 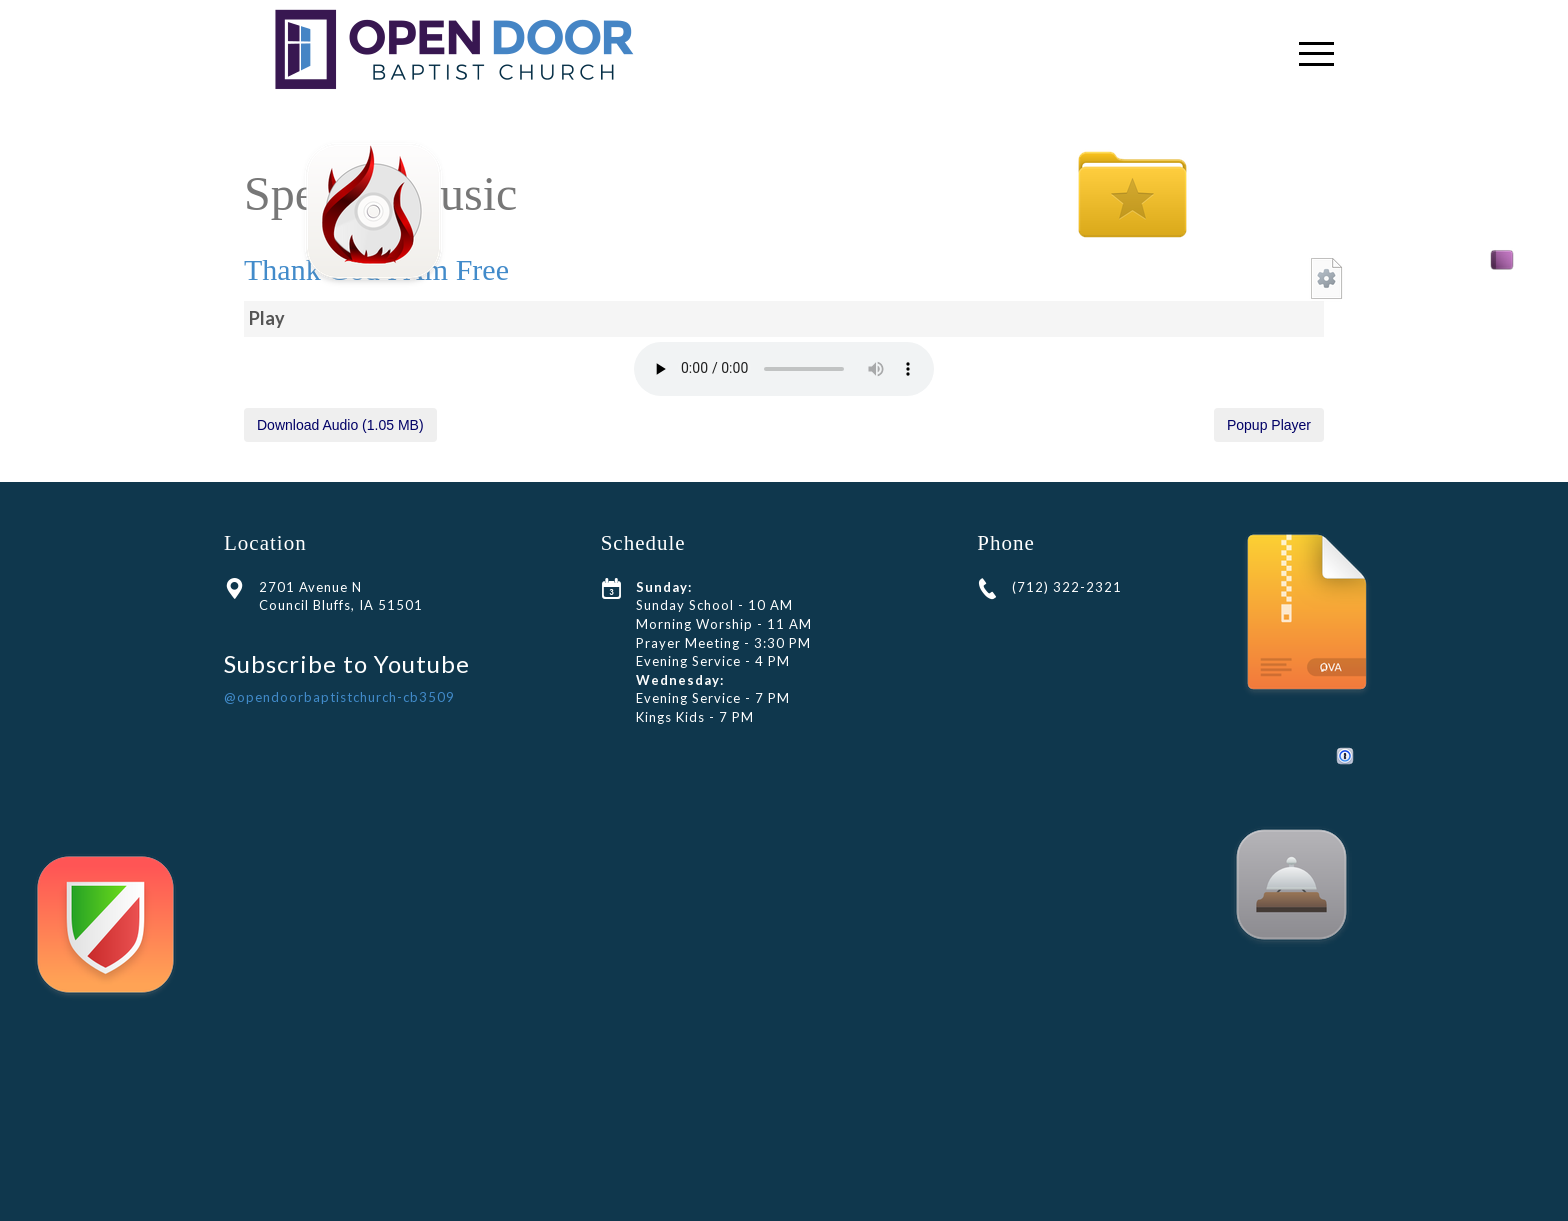 I want to click on open brasero disc burning application, so click(x=373, y=211).